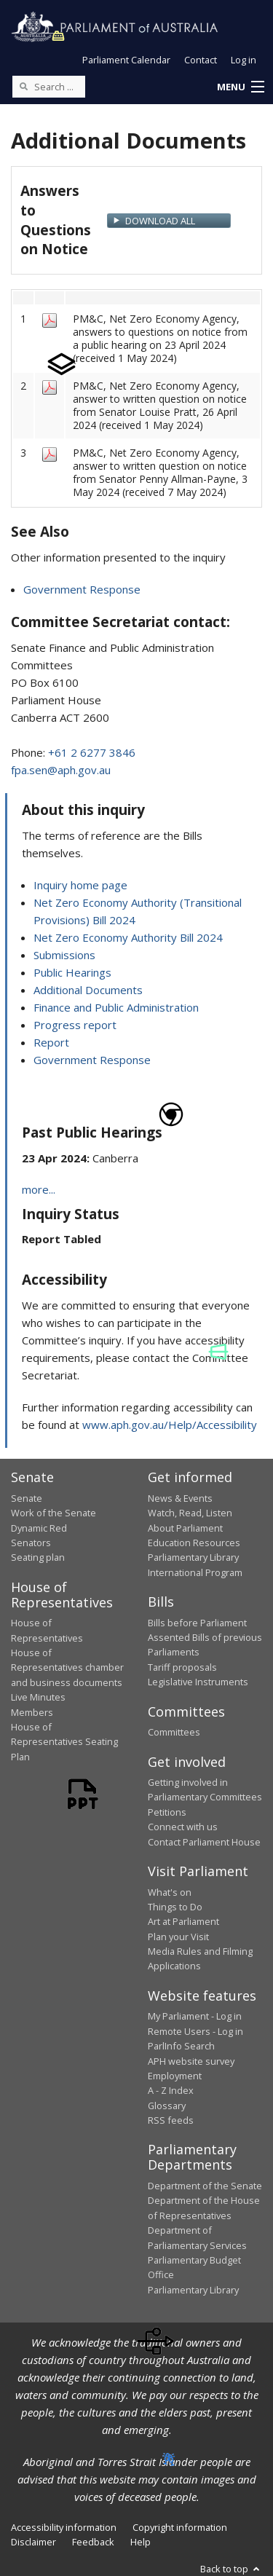 The width and height of the screenshot is (273, 2576). What do you see at coordinates (155, 2341) in the screenshot?
I see `connect a usb device` at bounding box center [155, 2341].